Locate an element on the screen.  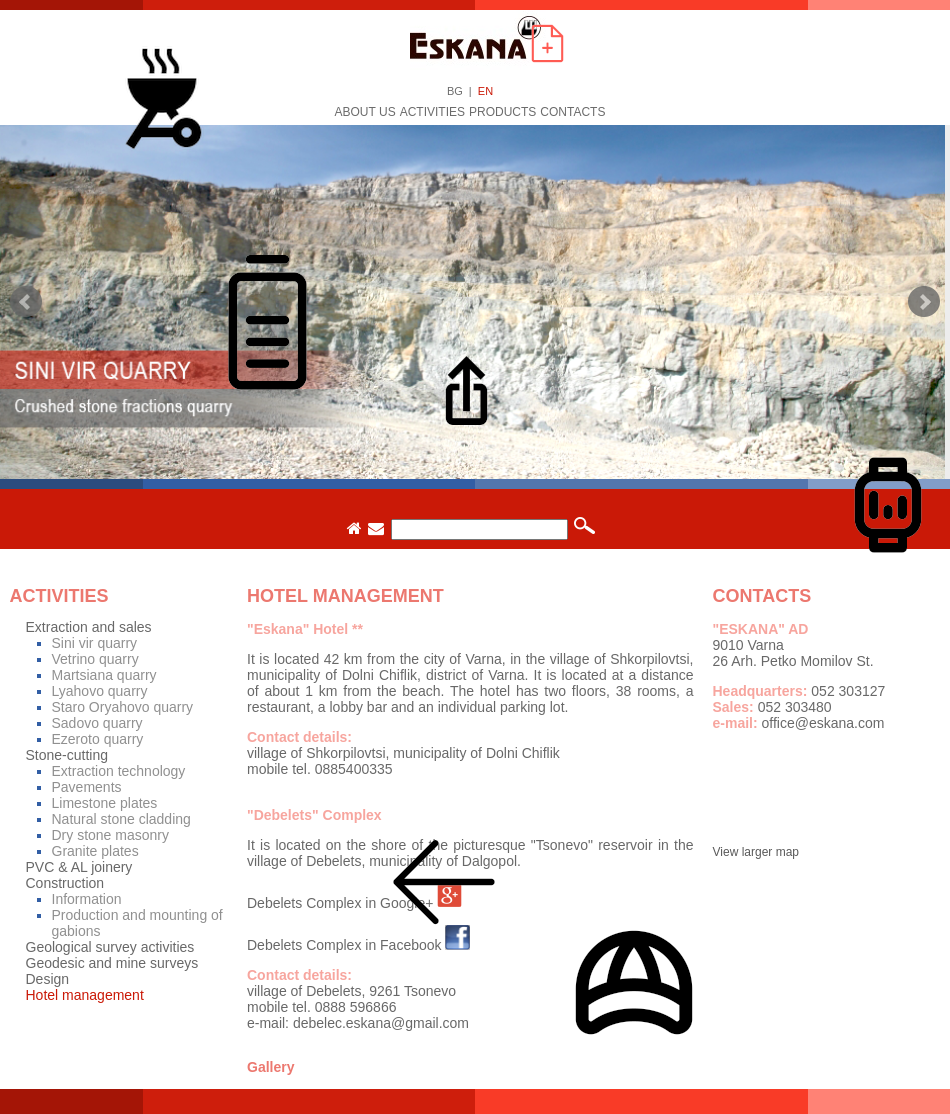
indicates high battery level is located at coordinates (267, 324).